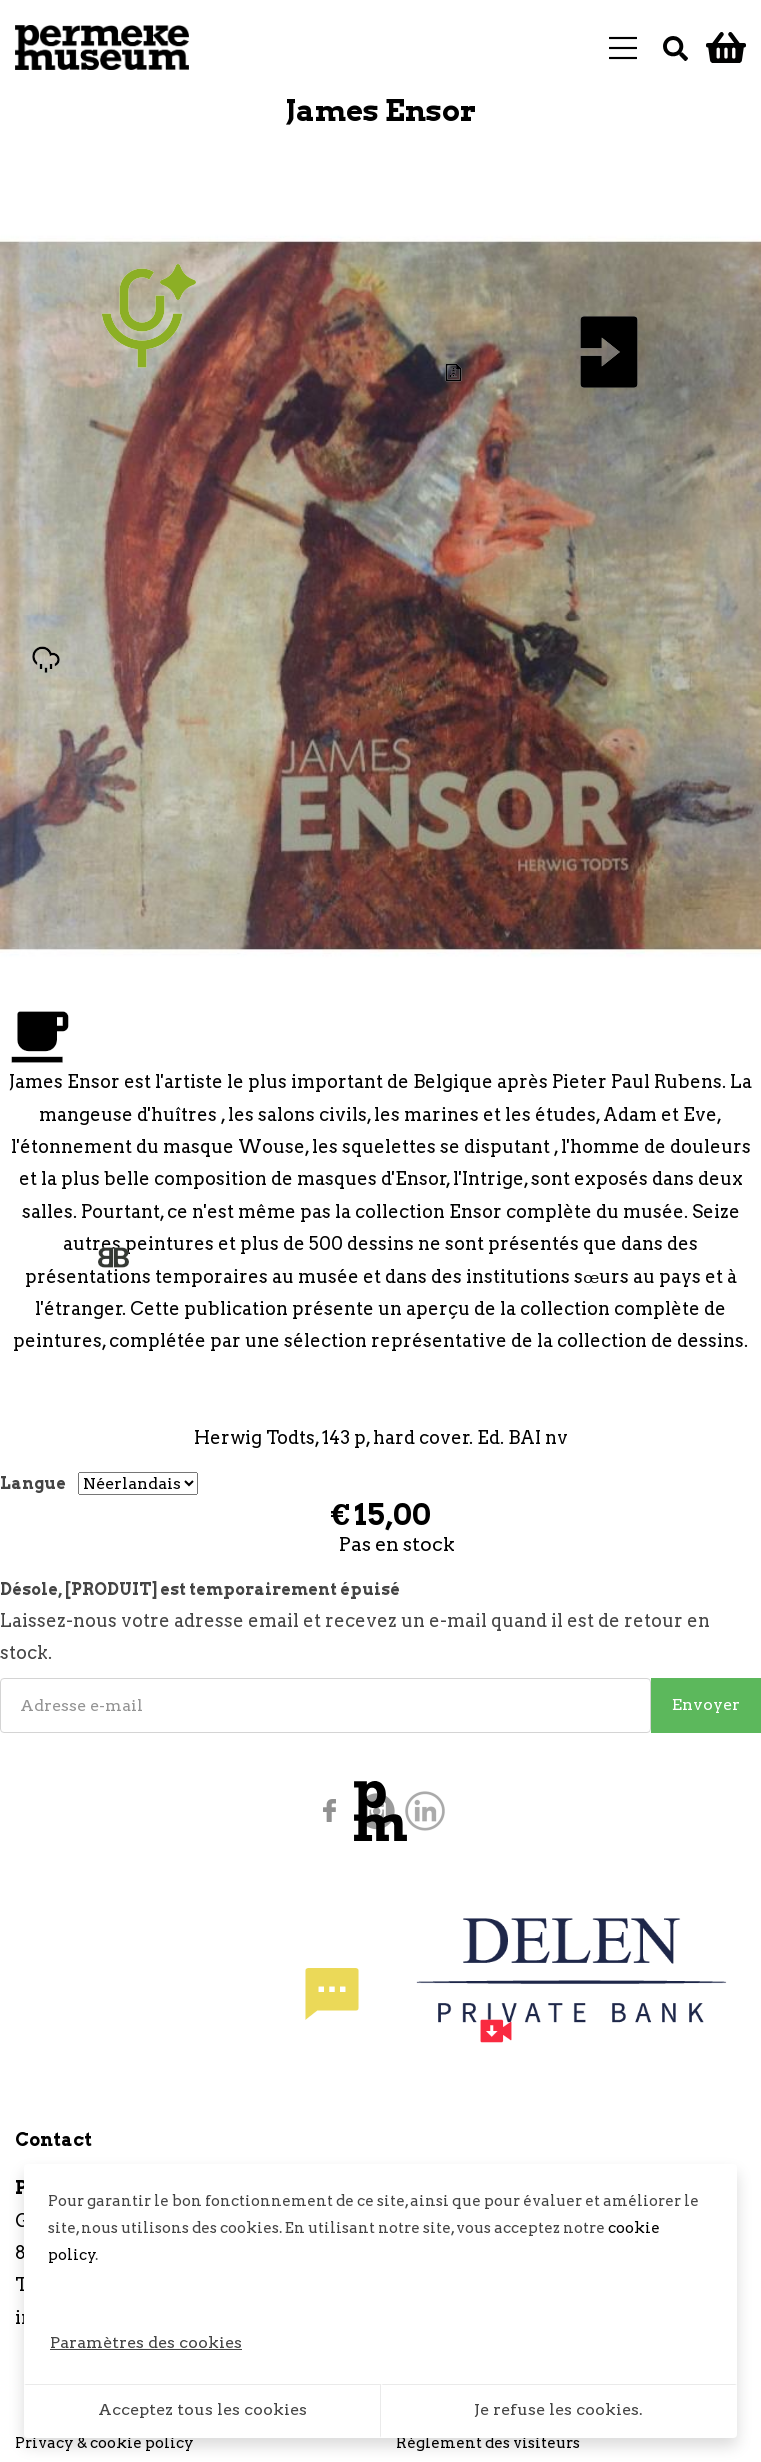 The image size is (761, 2462). I want to click on indicates rainy or showery weather conditions, so click(46, 659).